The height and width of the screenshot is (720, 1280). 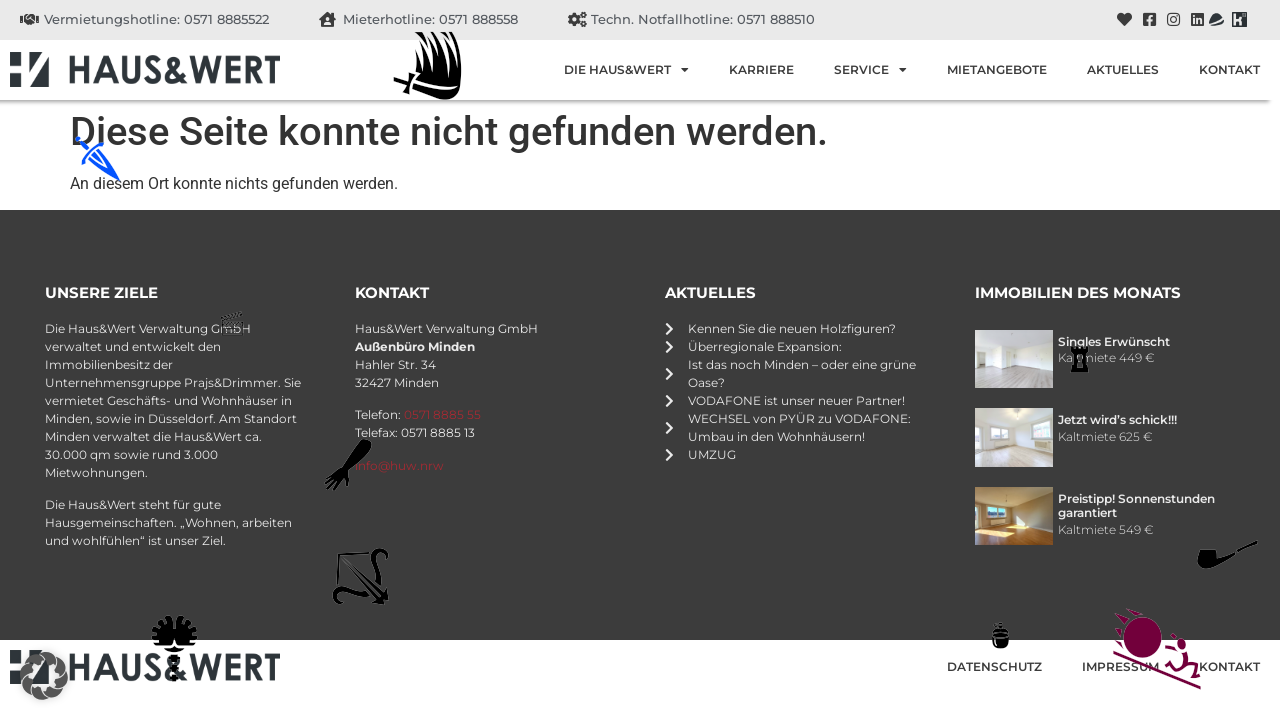 I want to click on activate double shot ability, so click(x=360, y=576).